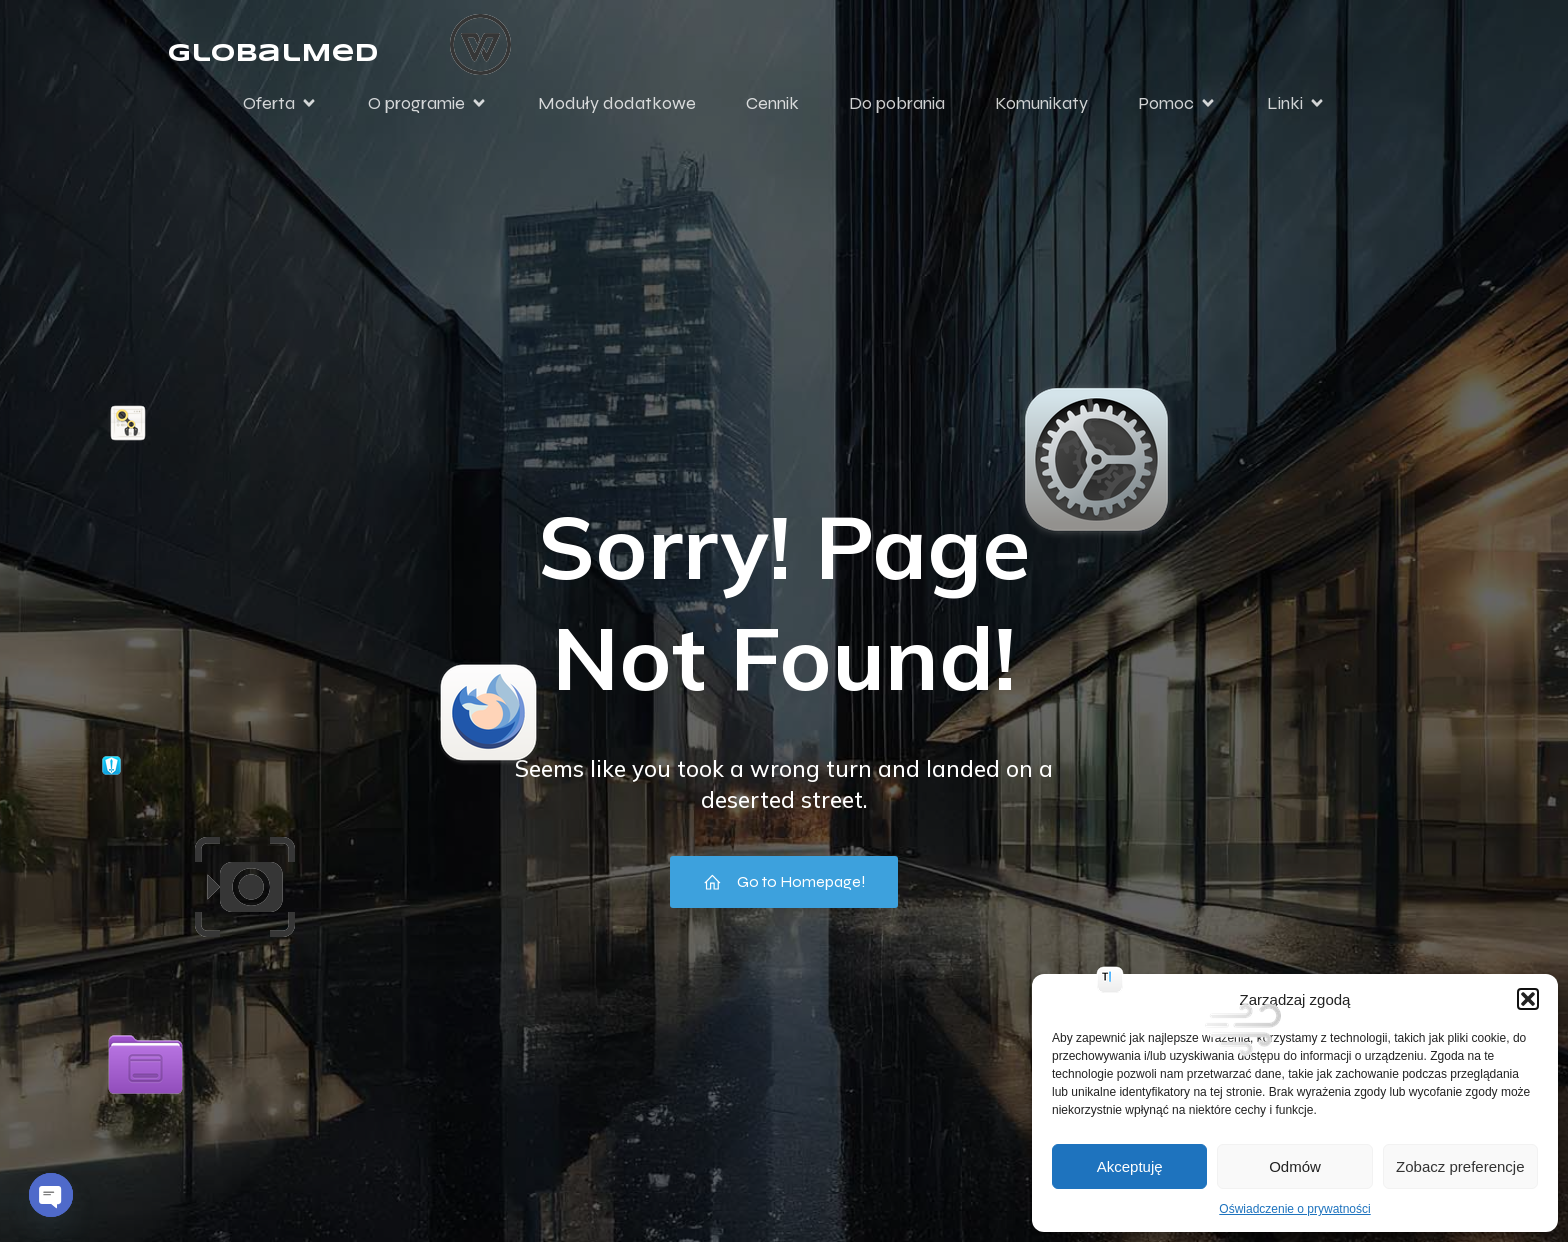  What do you see at coordinates (488, 712) in the screenshot?
I see `open Firefox Aurora browser` at bounding box center [488, 712].